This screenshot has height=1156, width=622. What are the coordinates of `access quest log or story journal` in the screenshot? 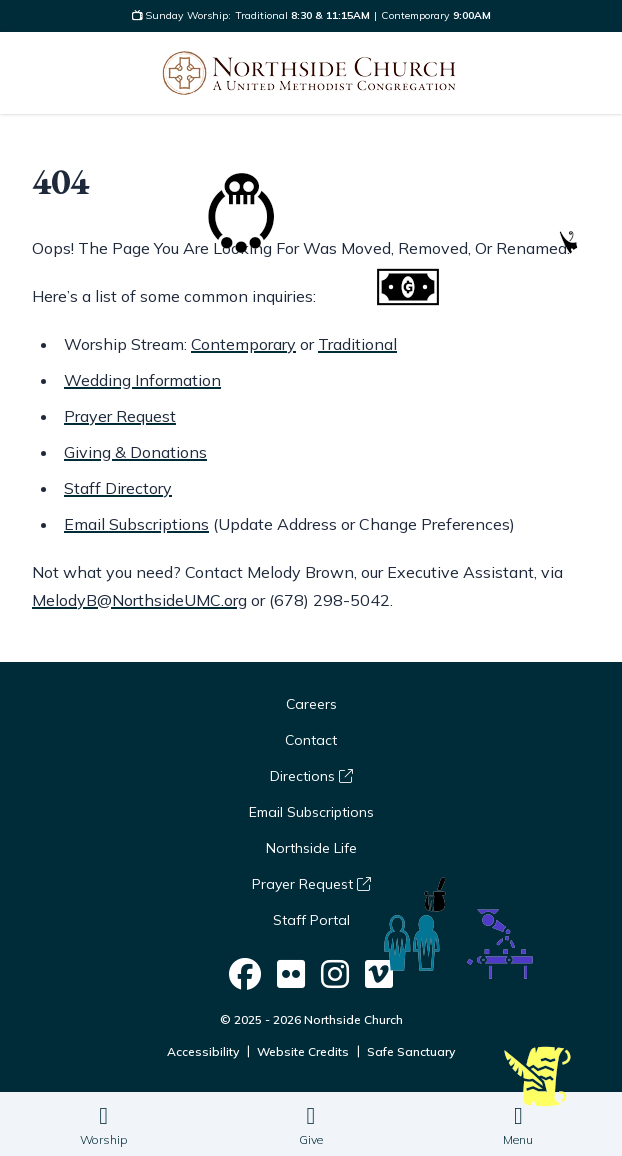 It's located at (537, 1076).